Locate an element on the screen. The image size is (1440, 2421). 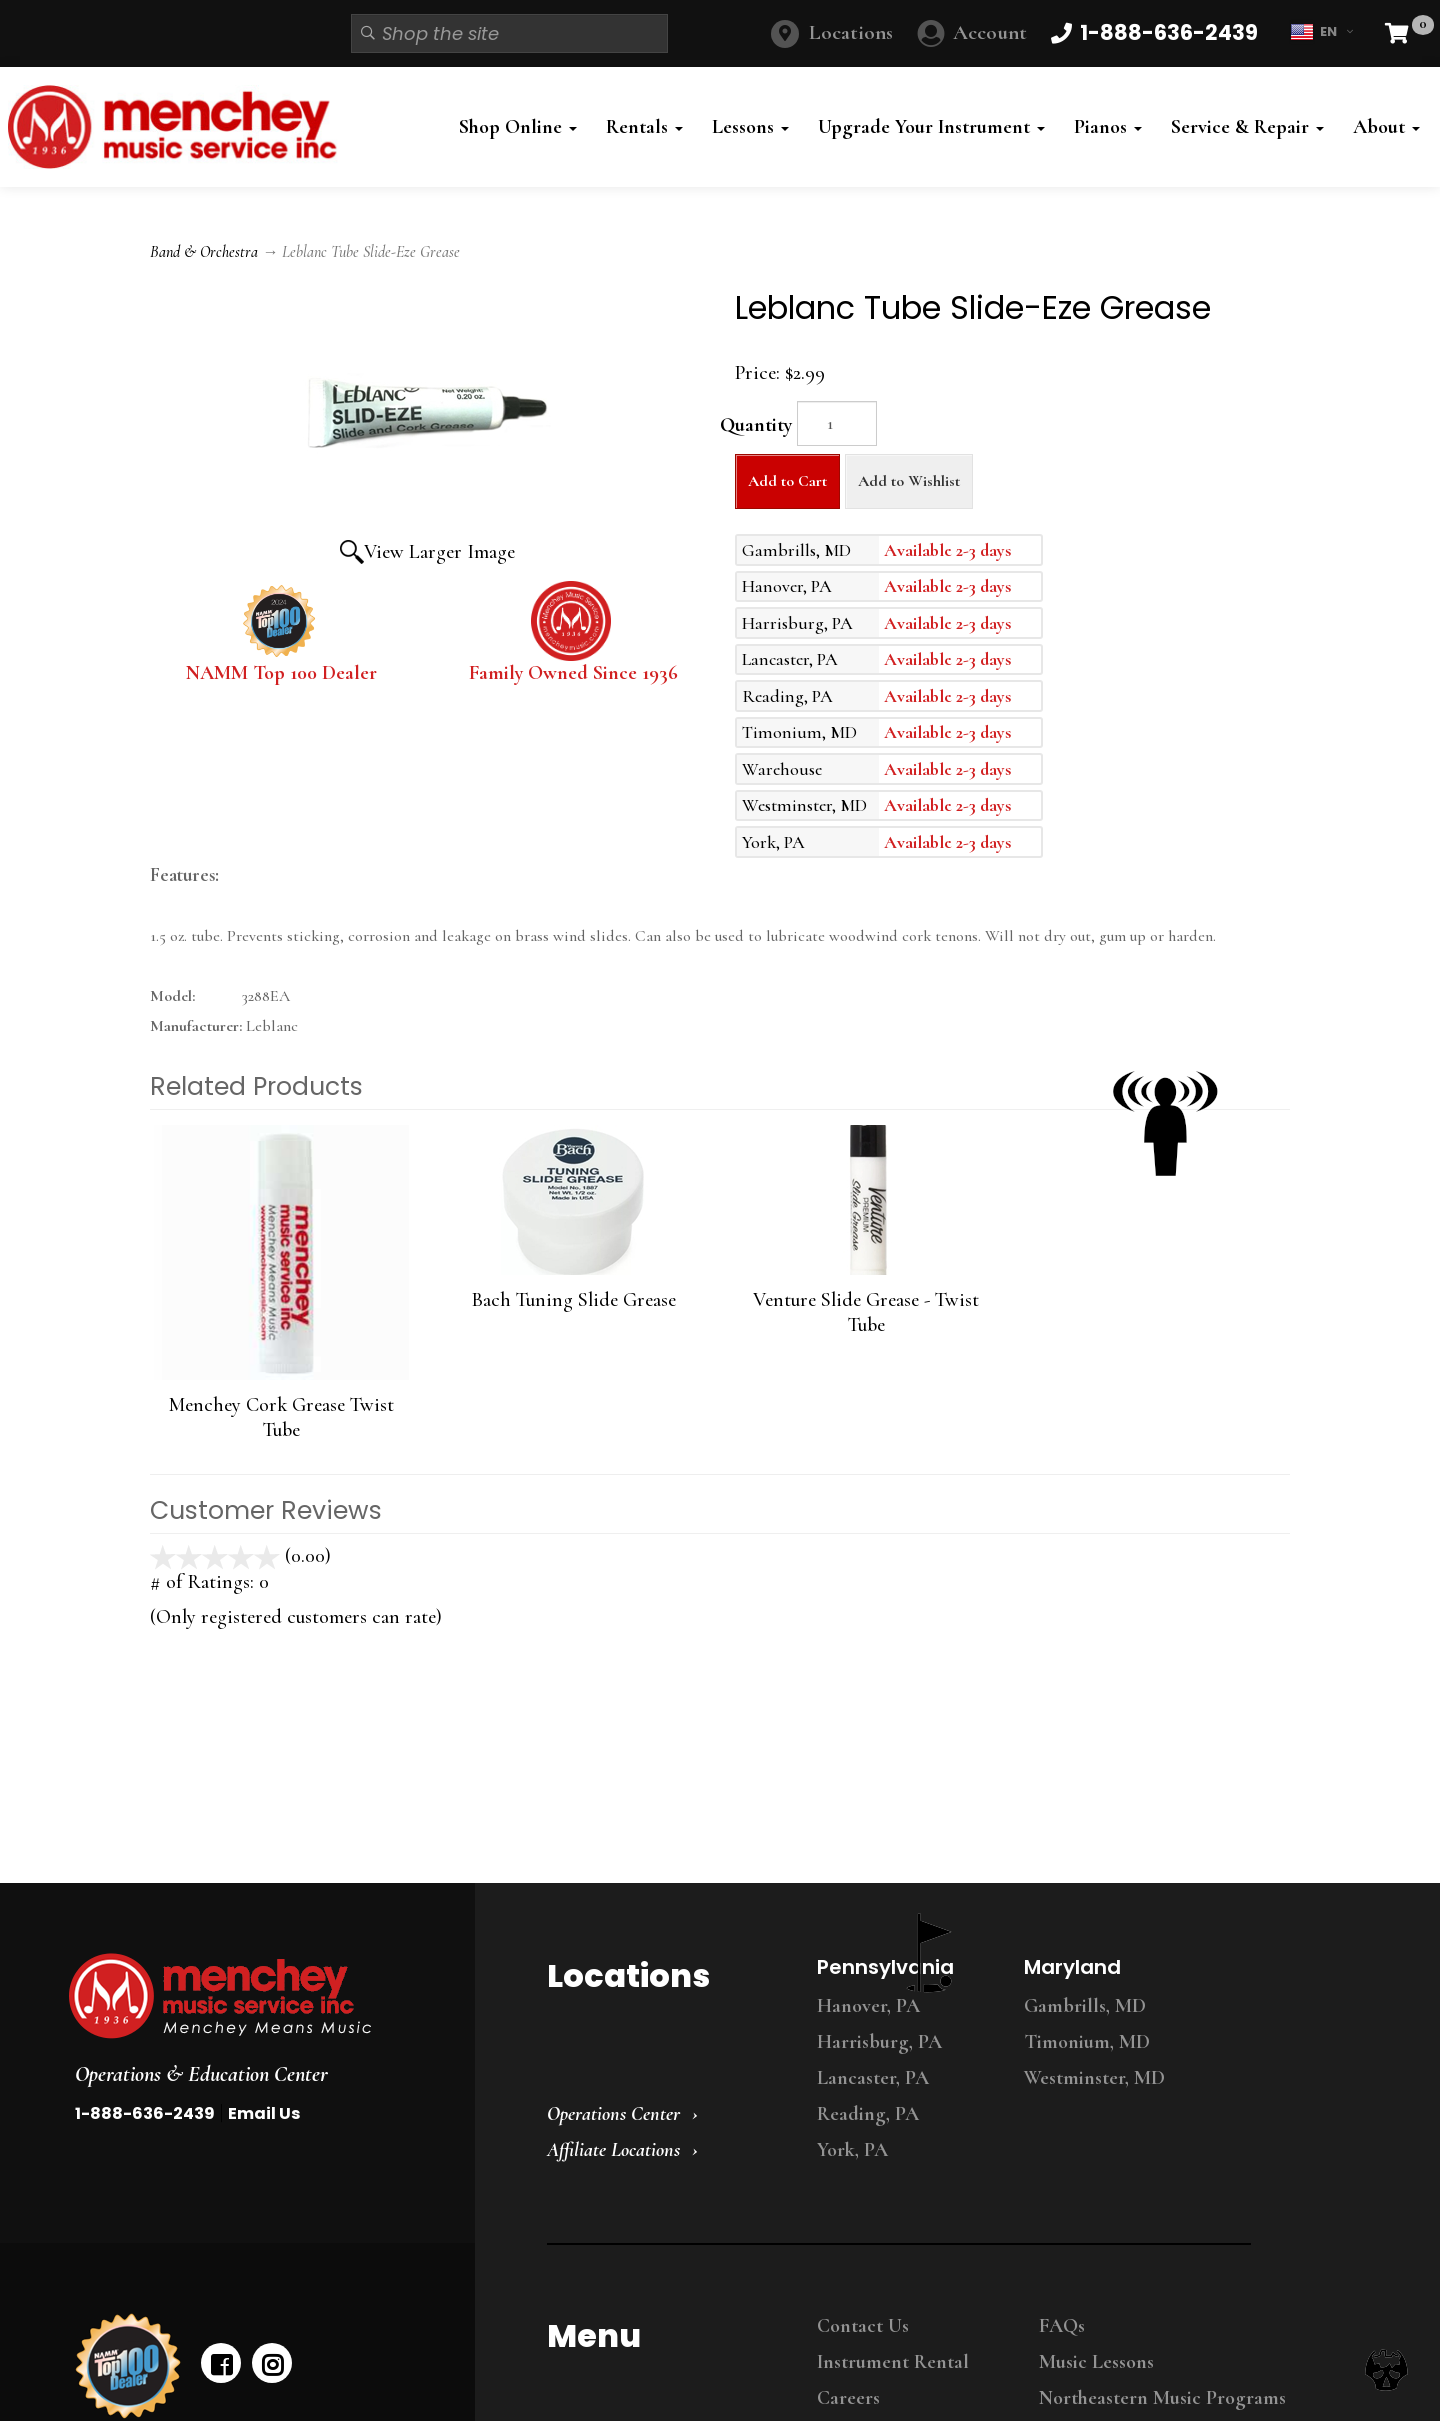
access golf or mini-golf game is located at coordinates (929, 1953).